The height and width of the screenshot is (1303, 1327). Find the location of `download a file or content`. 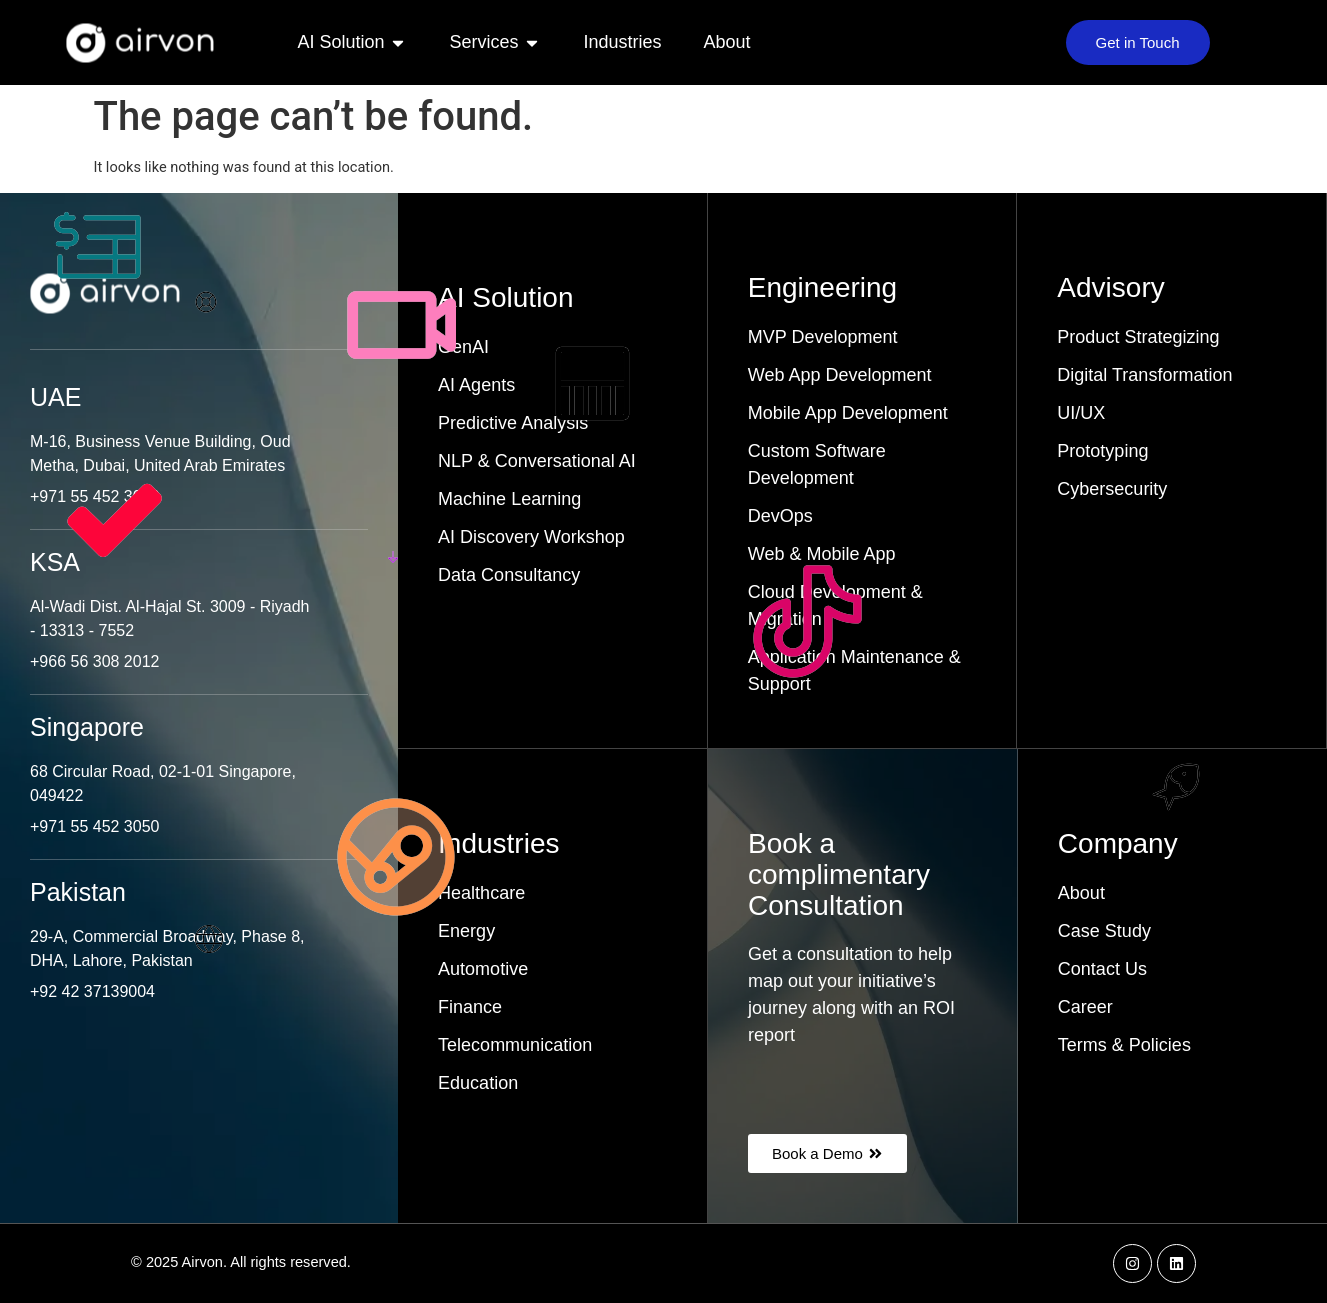

download a file or content is located at coordinates (393, 557).